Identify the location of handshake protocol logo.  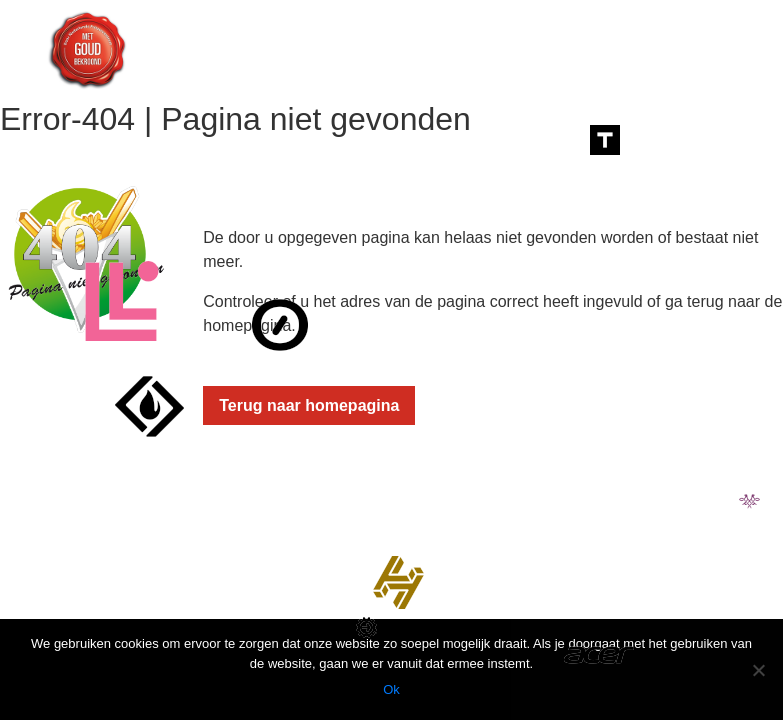
(398, 582).